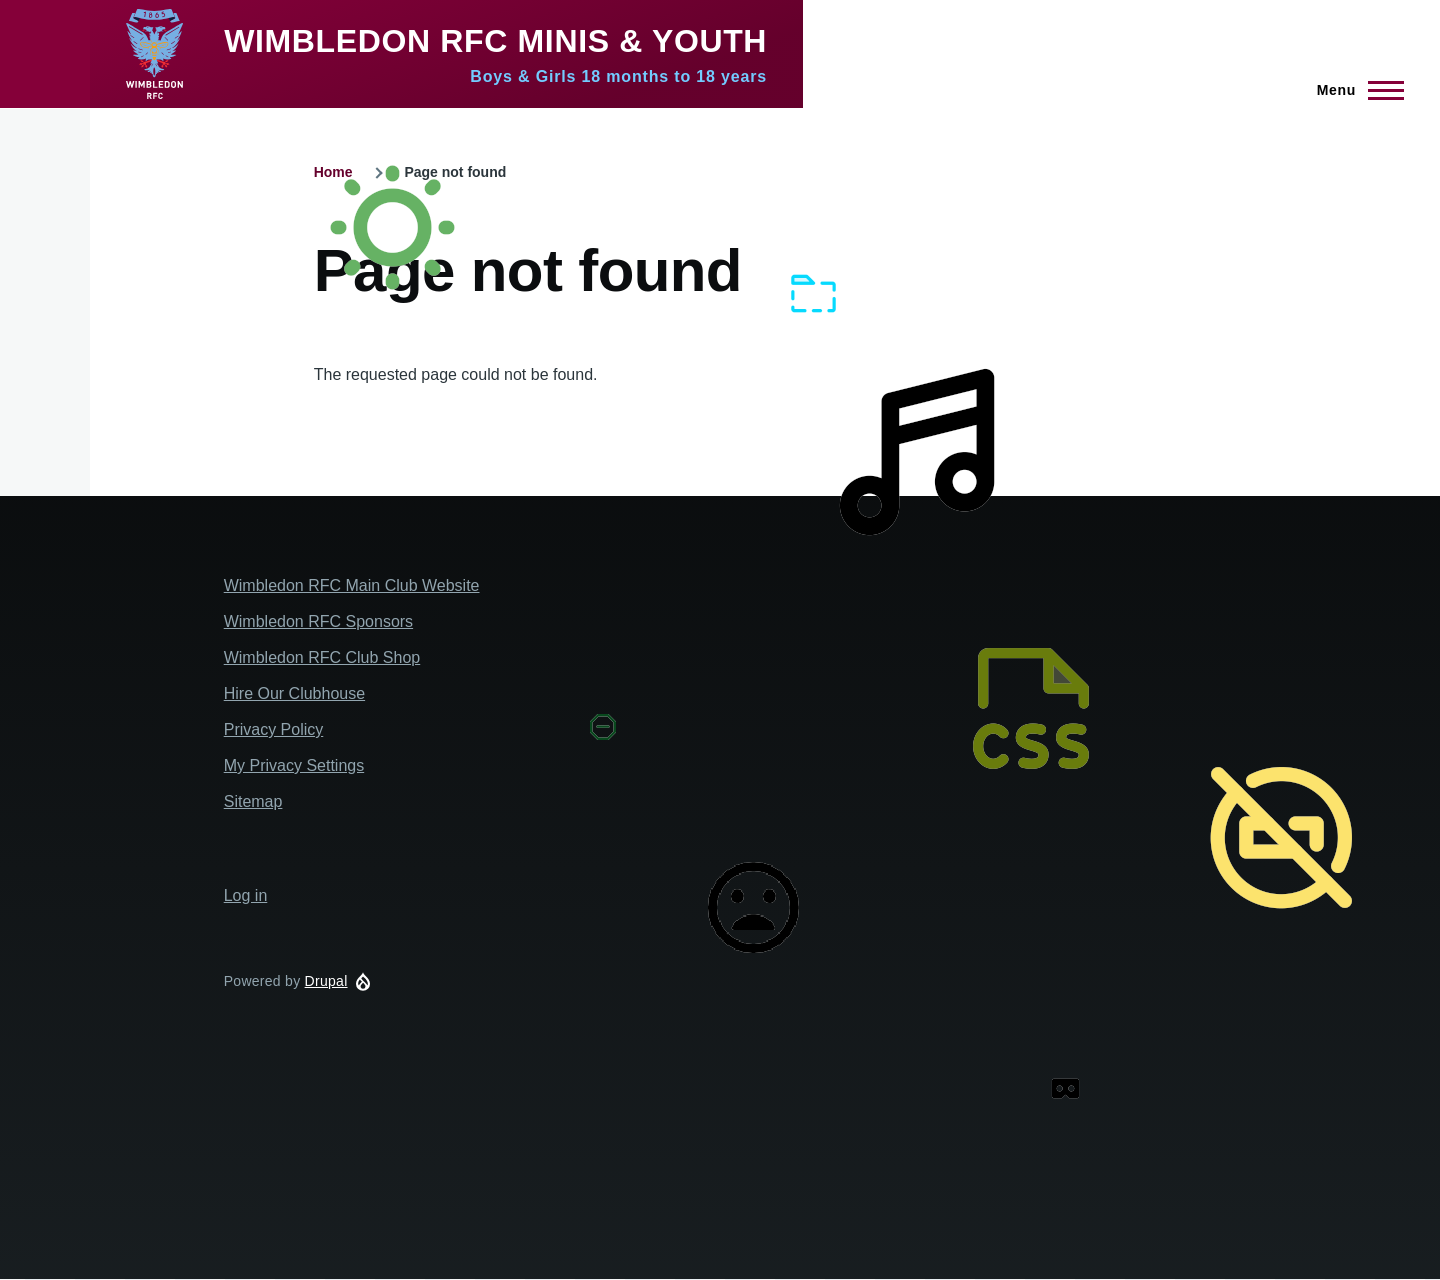 Image resolution: width=1440 pixels, height=1280 pixels. I want to click on a CSS stylesheet file, so click(1033, 713).